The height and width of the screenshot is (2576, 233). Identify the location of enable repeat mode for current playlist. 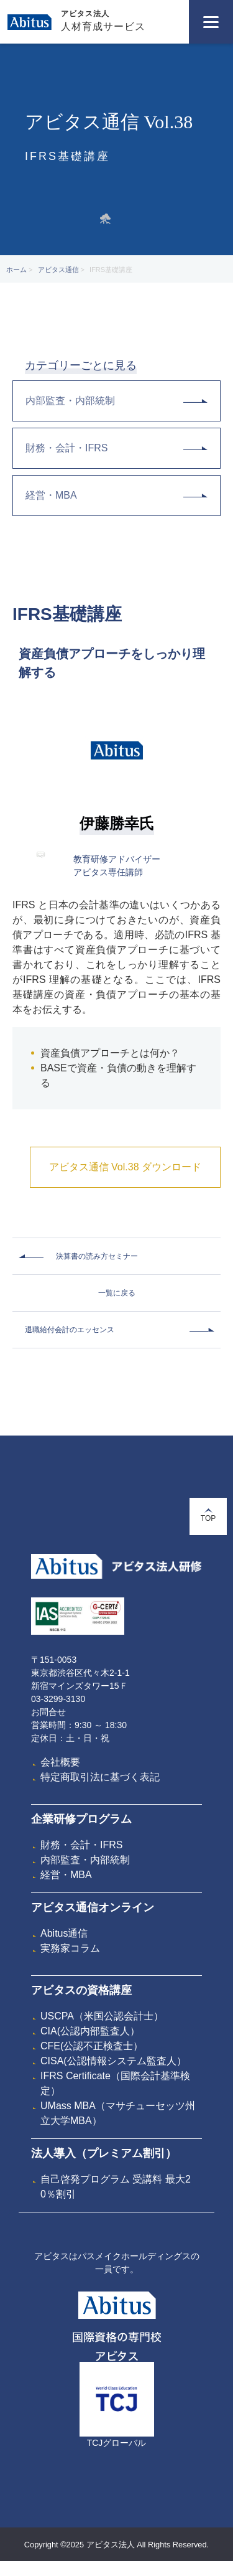
(40, 854).